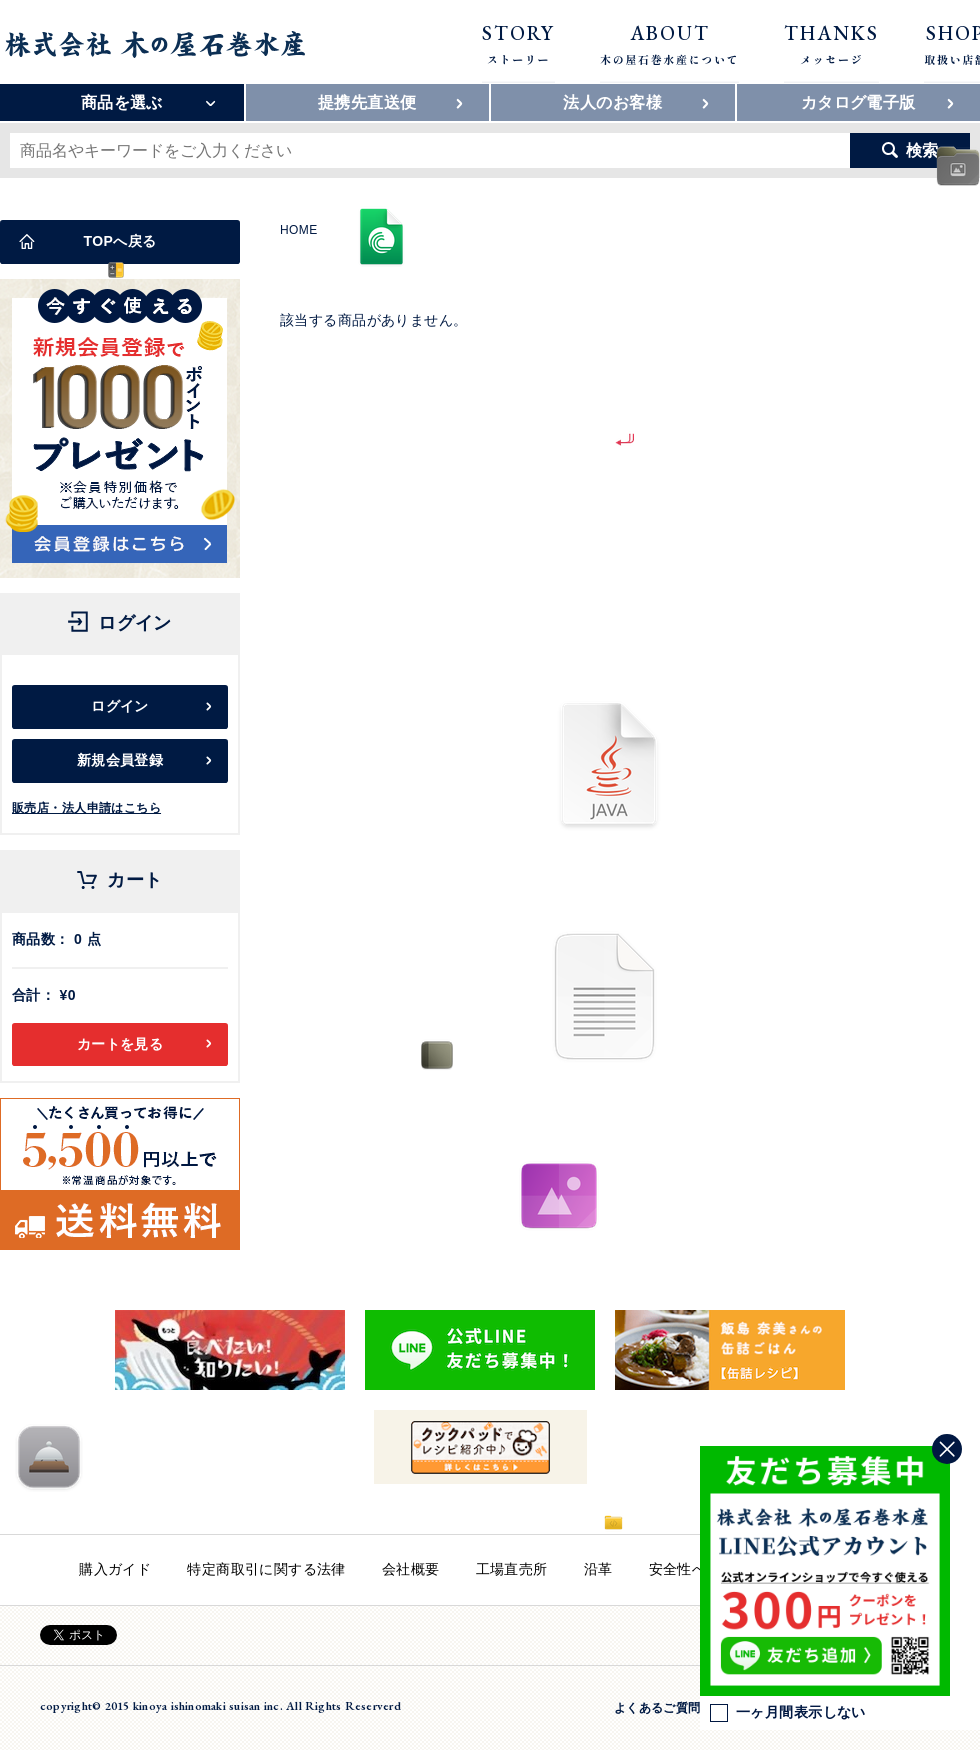  Describe the element at coordinates (116, 270) in the screenshot. I see `open the calculator app` at that location.